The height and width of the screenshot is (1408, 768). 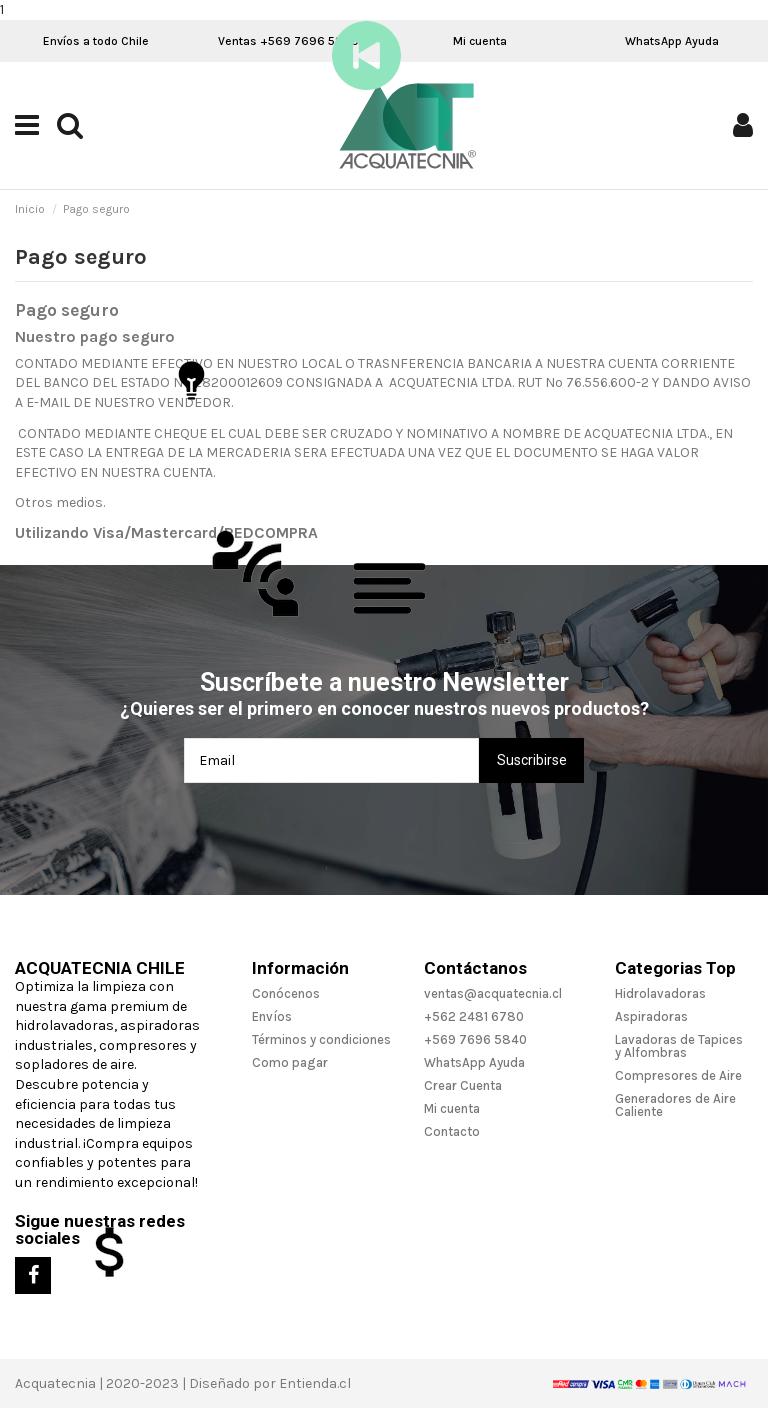 What do you see at coordinates (366, 55) in the screenshot?
I see `skip to previous track` at bounding box center [366, 55].